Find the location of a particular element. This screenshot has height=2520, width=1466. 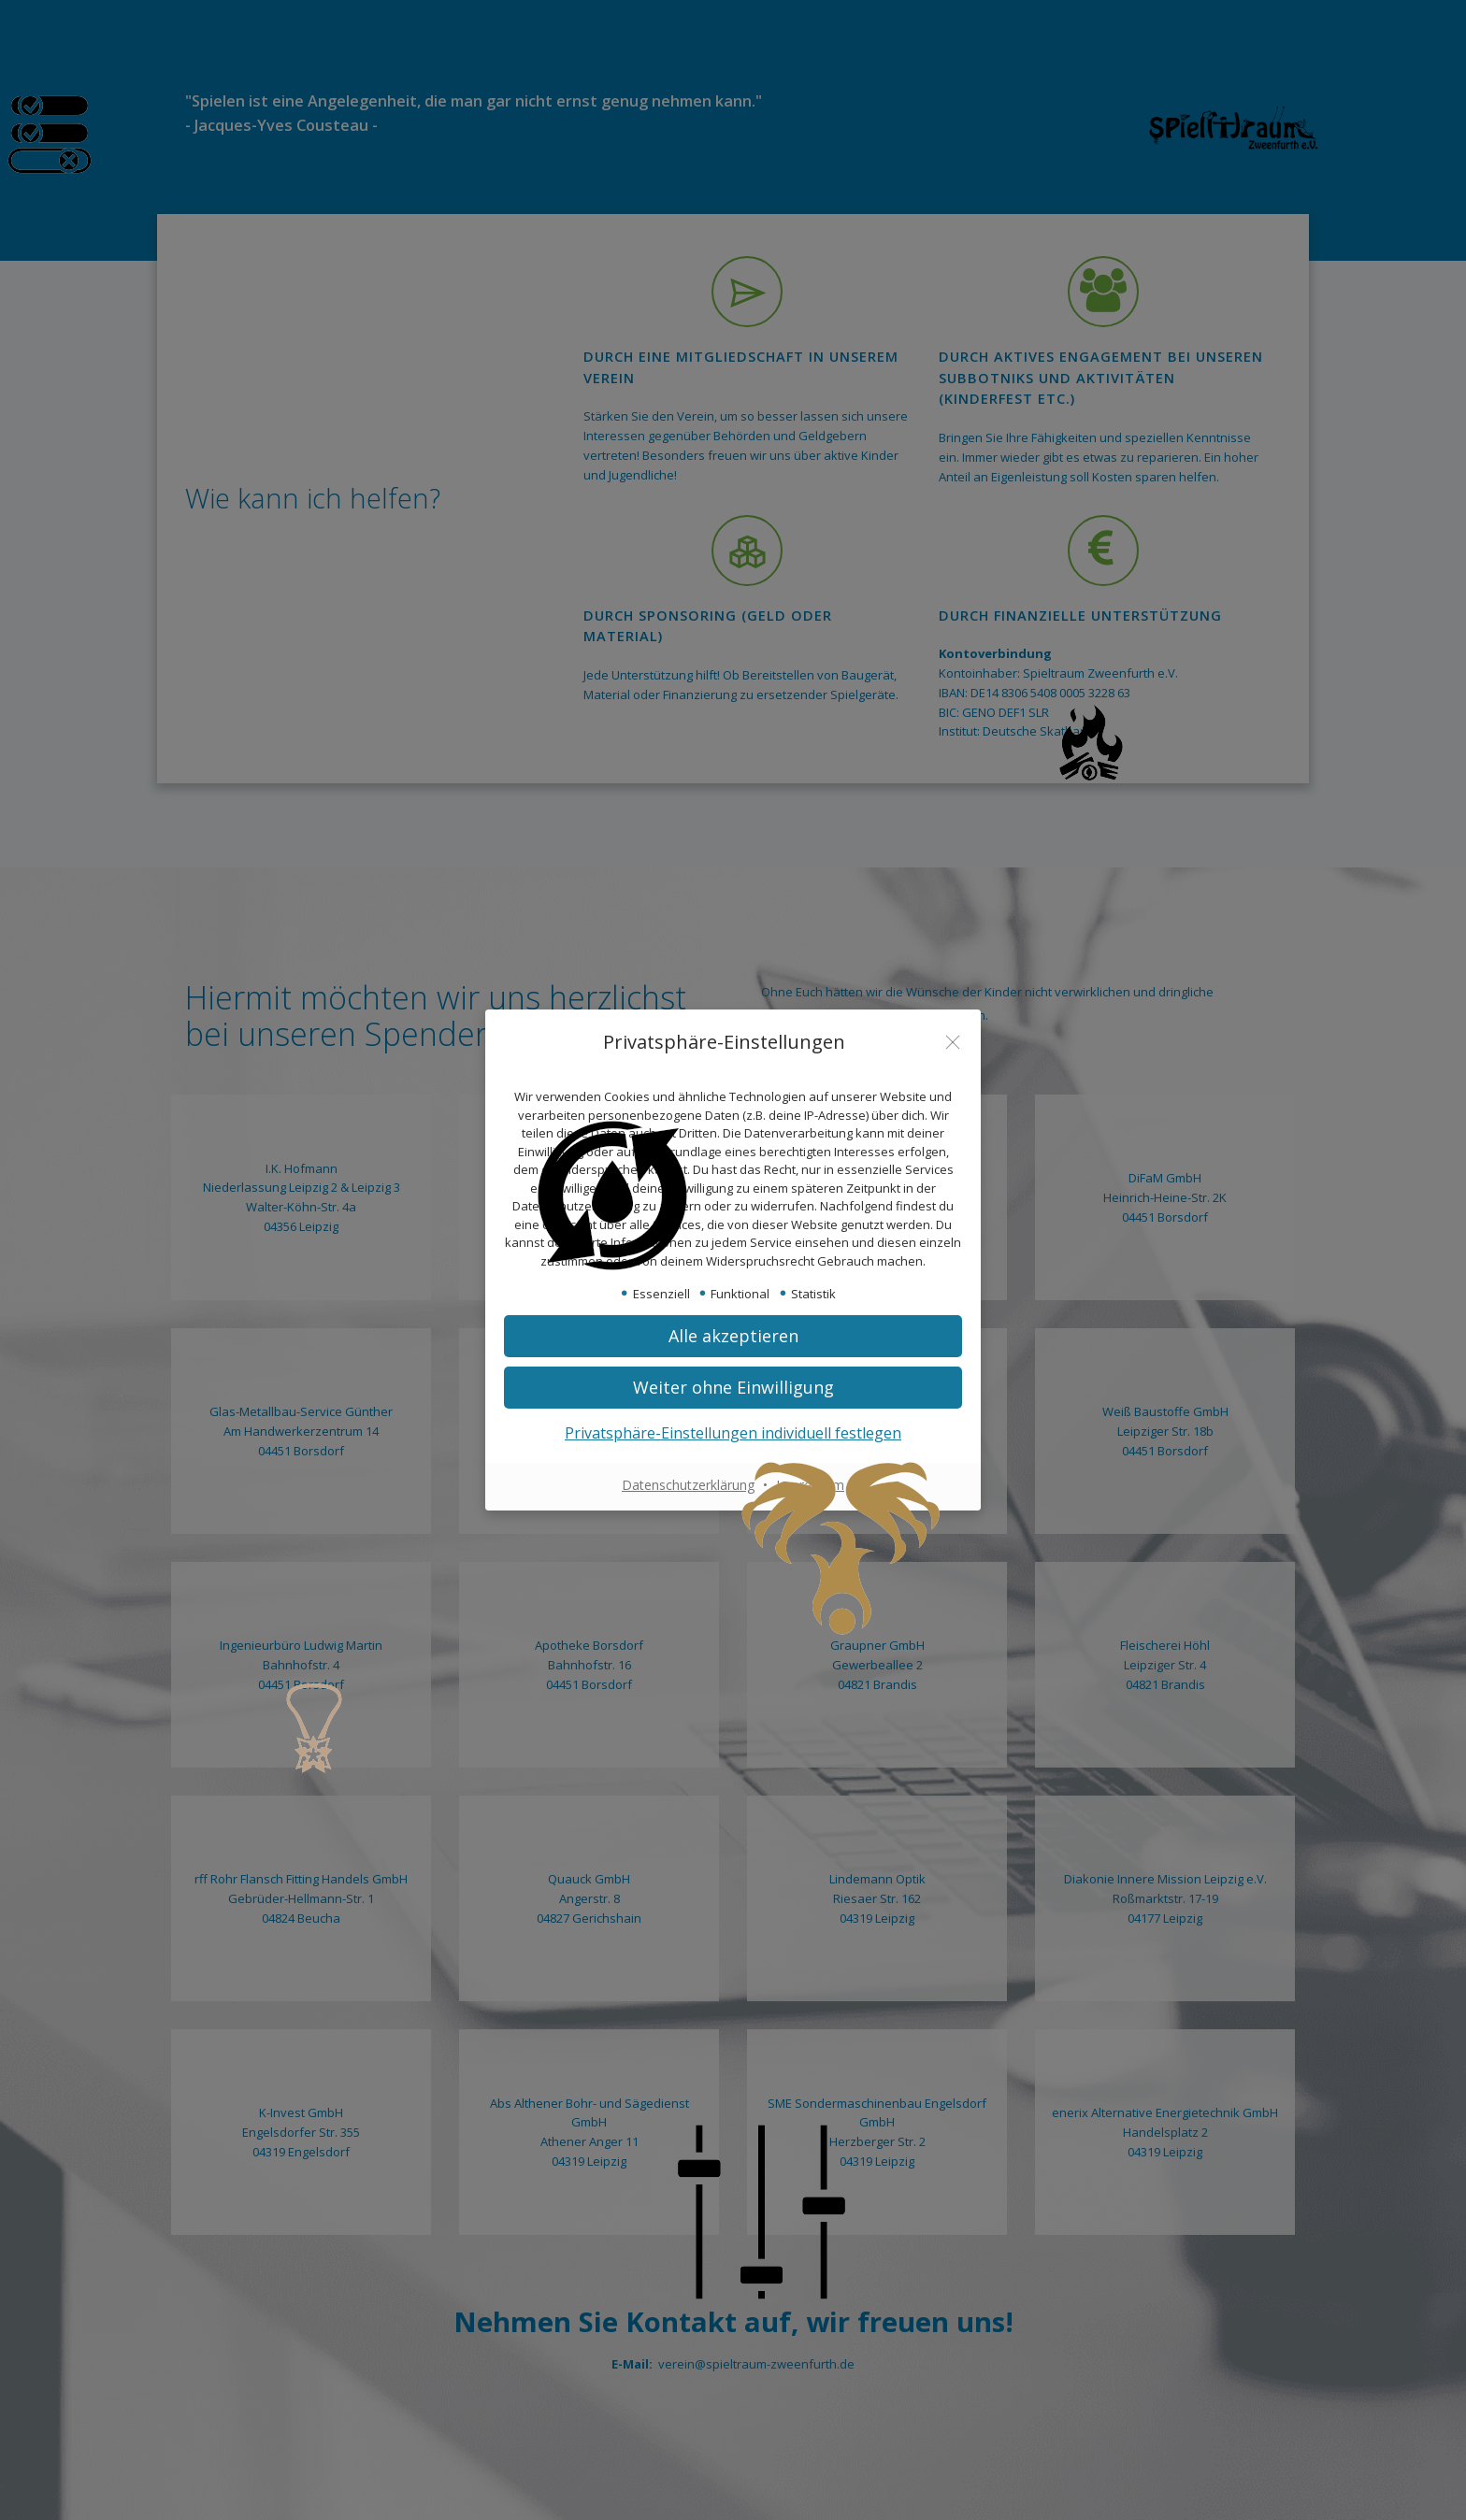

access camping or outdoor activity features is located at coordinates (1088, 741).